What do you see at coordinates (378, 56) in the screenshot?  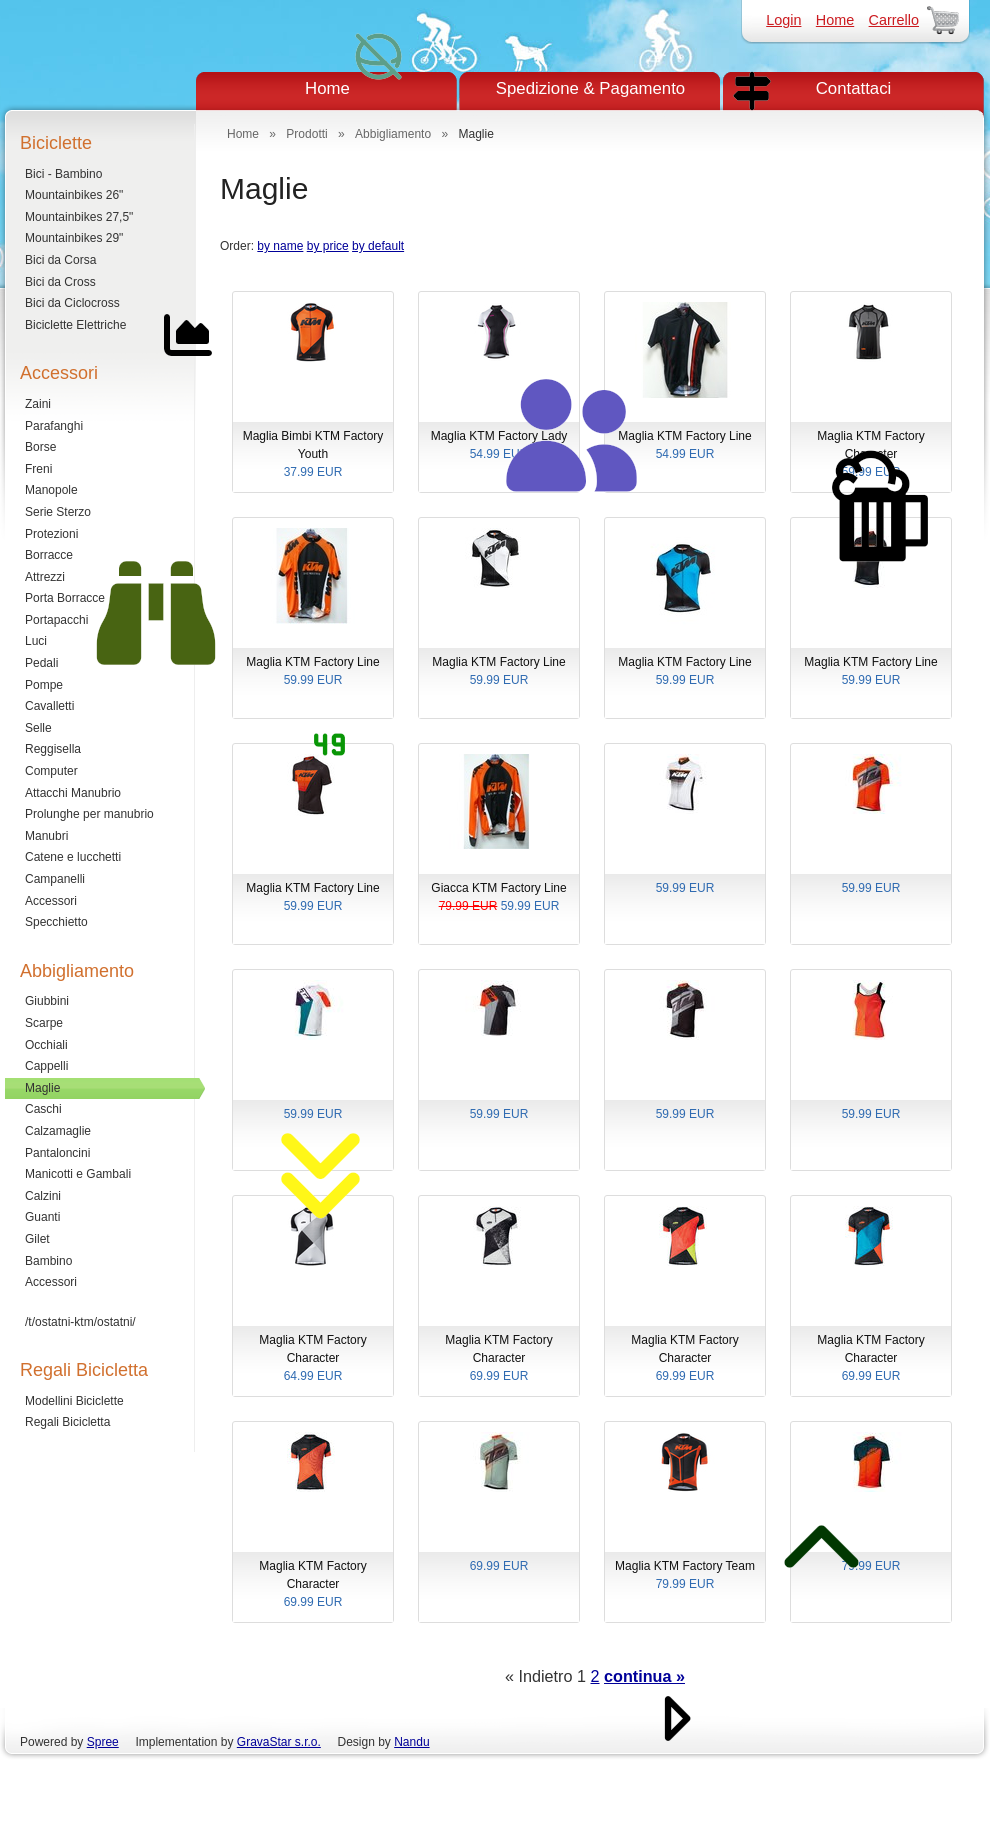 I see `disable 3D or spherical view mode` at bounding box center [378, 56].